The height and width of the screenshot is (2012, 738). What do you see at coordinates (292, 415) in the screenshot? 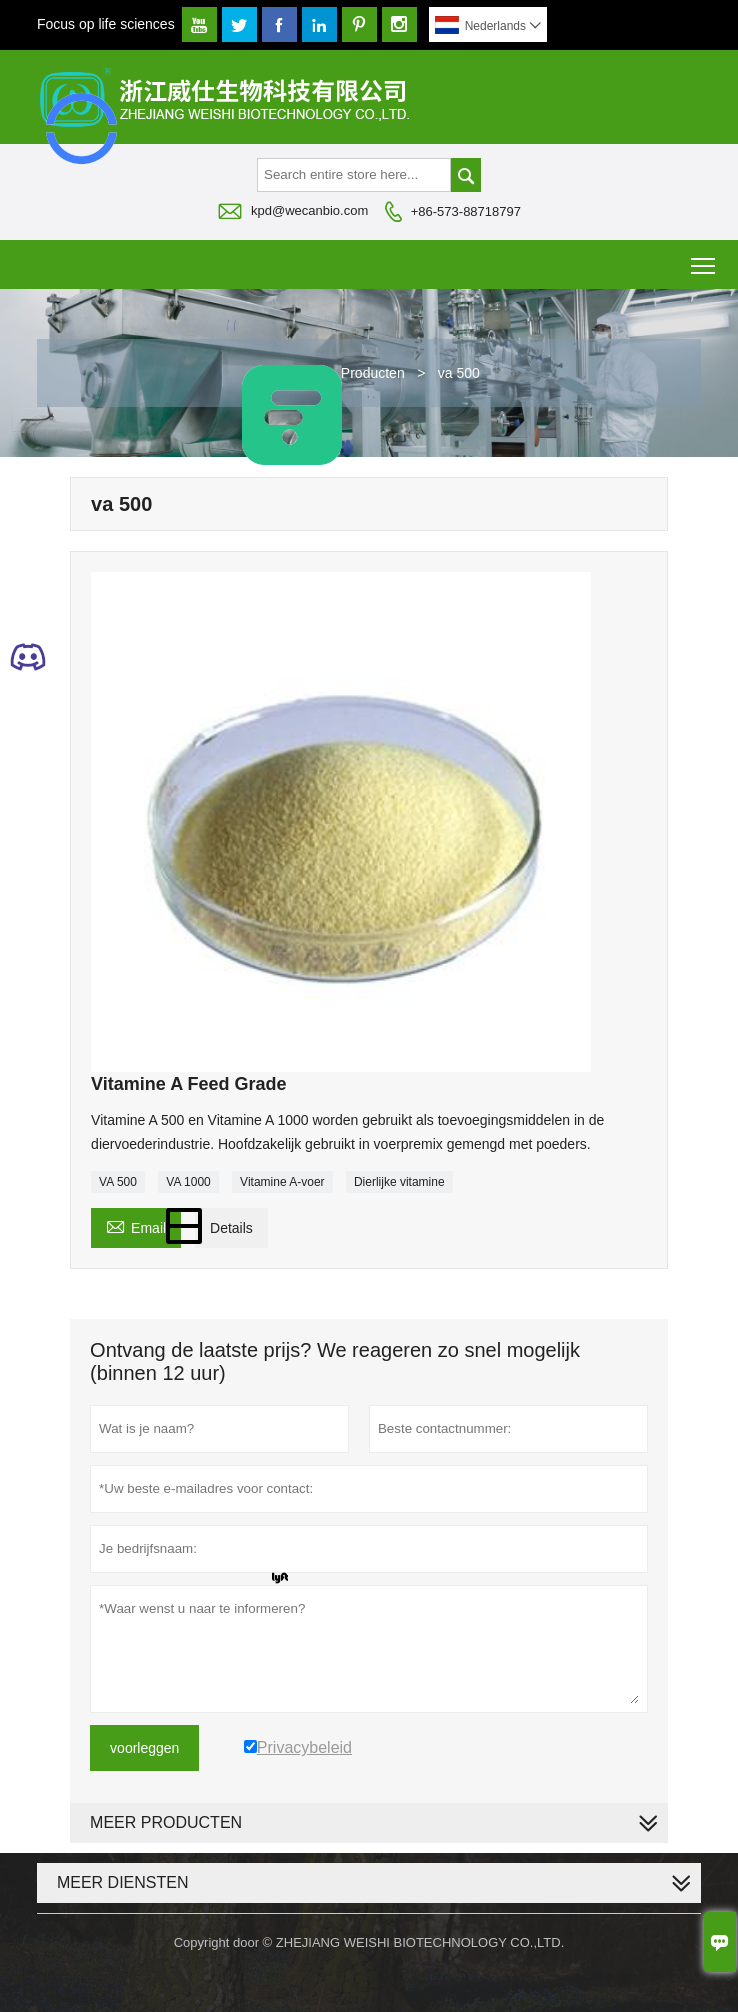
I see `open the Folo app` at bounding box center [292, 415].